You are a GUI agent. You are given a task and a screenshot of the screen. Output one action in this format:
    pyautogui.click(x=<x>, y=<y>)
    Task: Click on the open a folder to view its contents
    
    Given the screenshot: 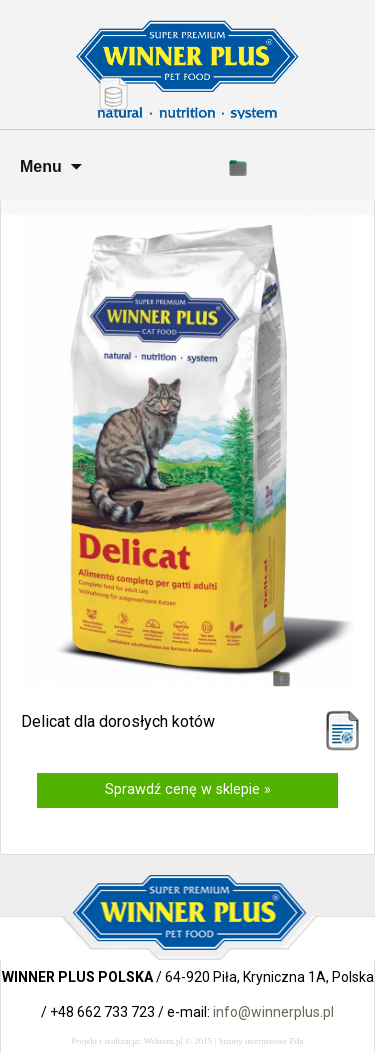 What is the action you would take?
    pyautogui.click(x=238, y=168)
    